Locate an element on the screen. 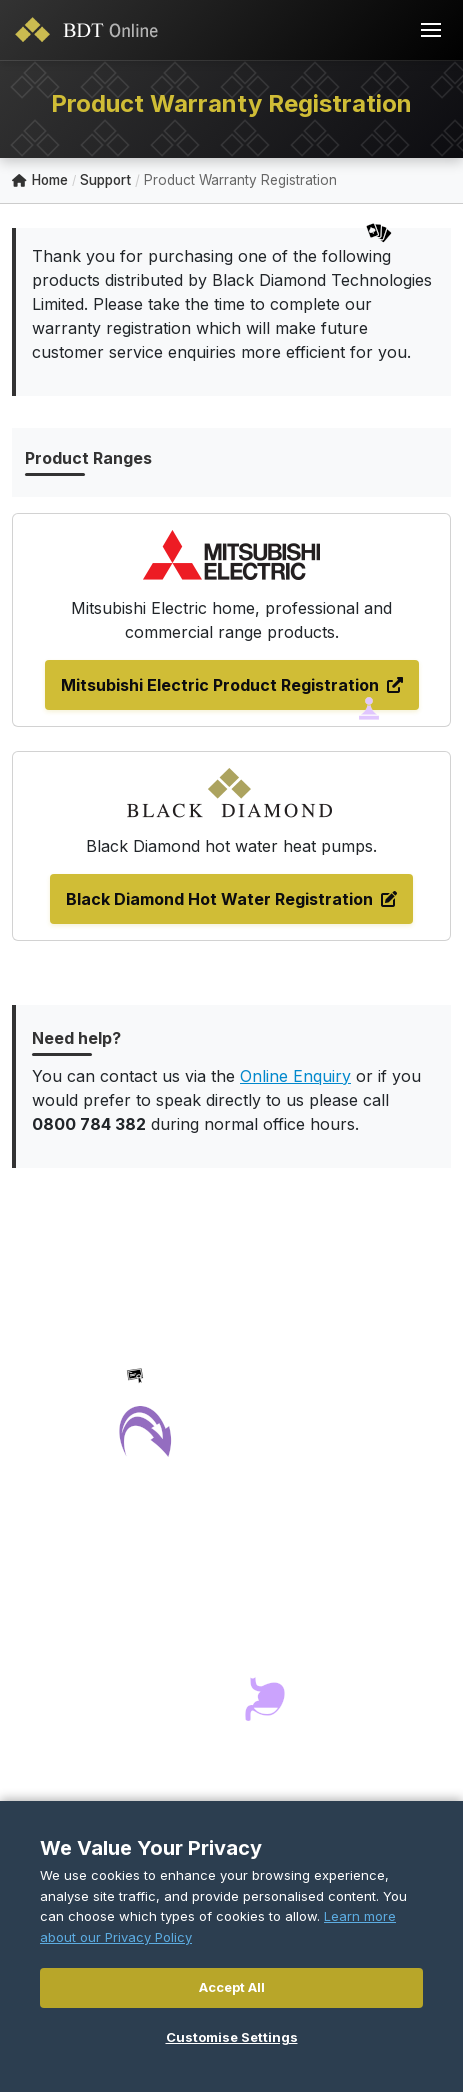 The image size is (463, 2092). play chess or start a chess game is located at coordinates (369, 705).